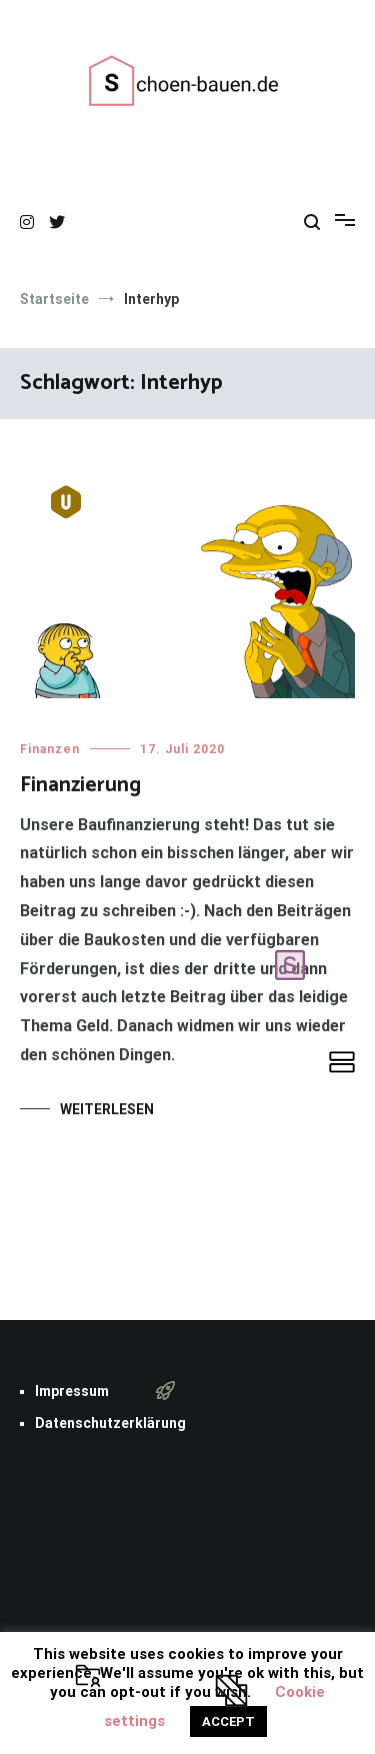 The image size is (375, 1754). Describe the element at coordinates (342, 1062) in the screenshot. I see `switch to row view layout` at that location.